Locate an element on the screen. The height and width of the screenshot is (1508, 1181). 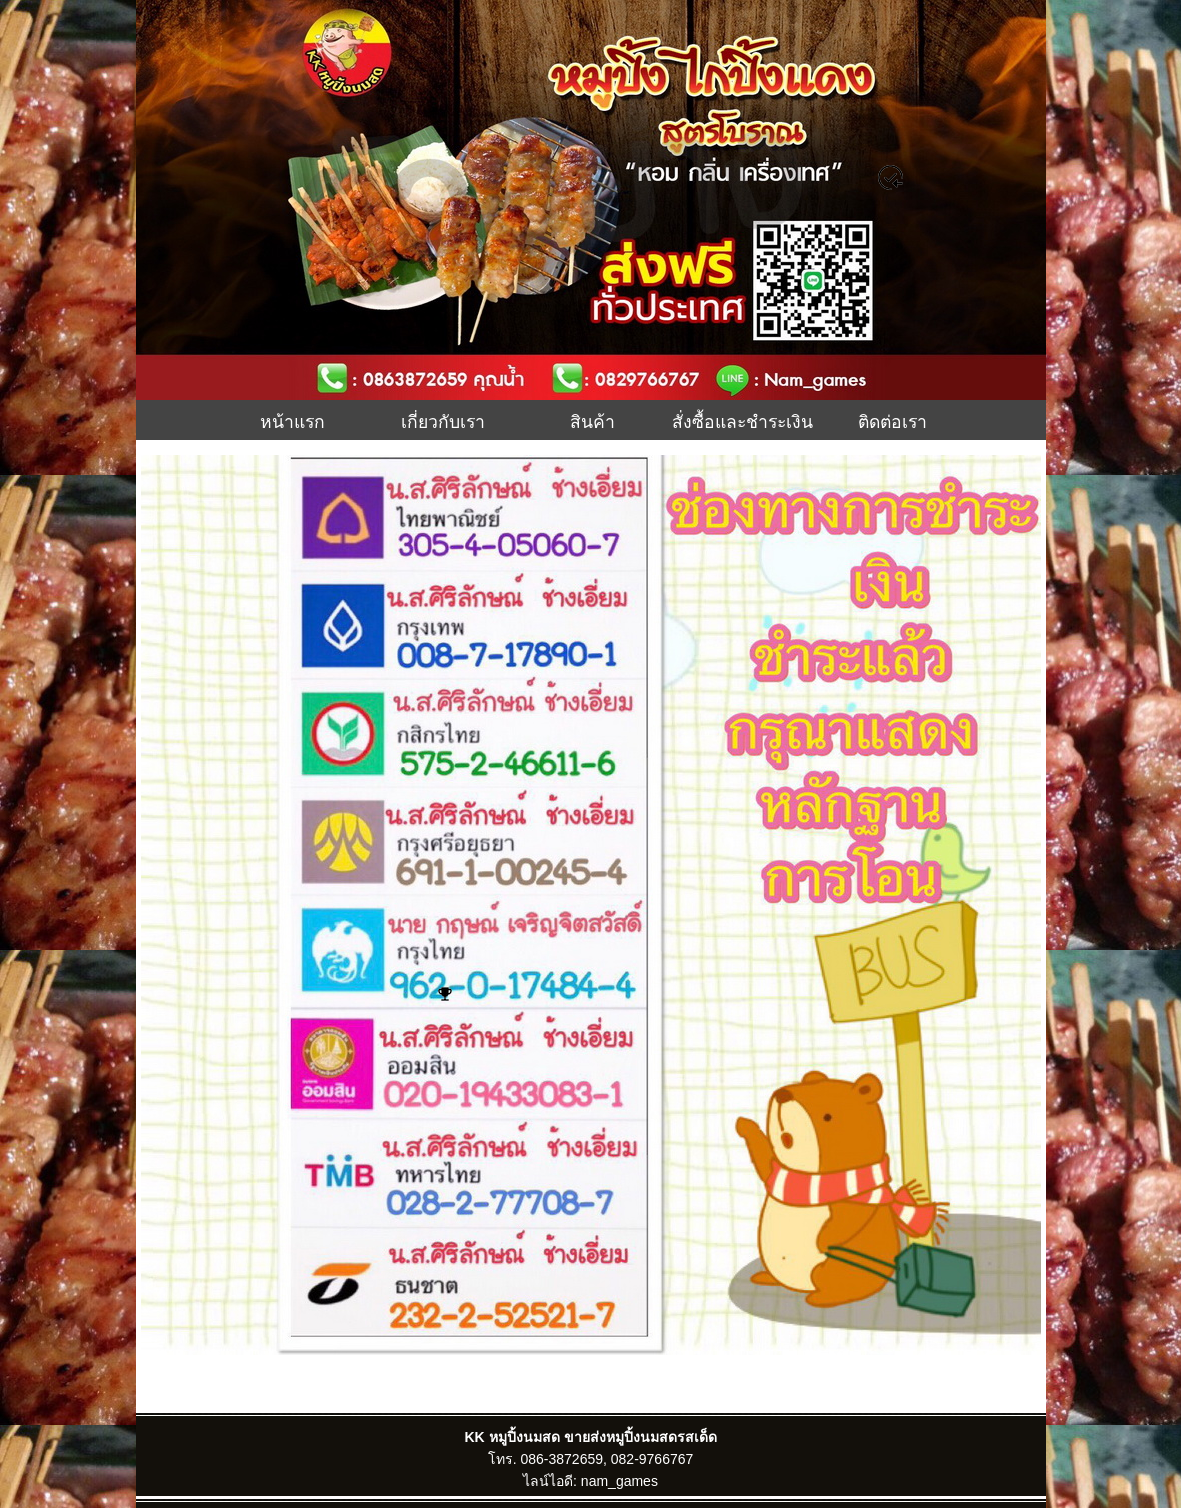
indicates a tracked issue has been closed and completed is located at coordinates (890, 177).